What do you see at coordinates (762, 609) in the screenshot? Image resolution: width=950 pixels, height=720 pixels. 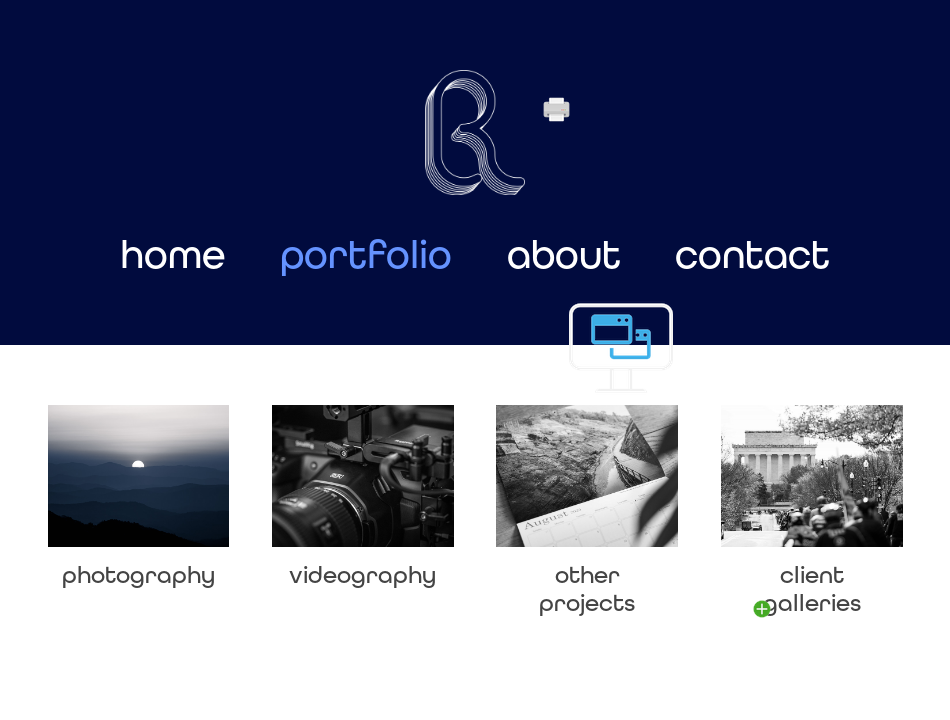 I see `add a new item to the list` at bounding box center [762, 609].